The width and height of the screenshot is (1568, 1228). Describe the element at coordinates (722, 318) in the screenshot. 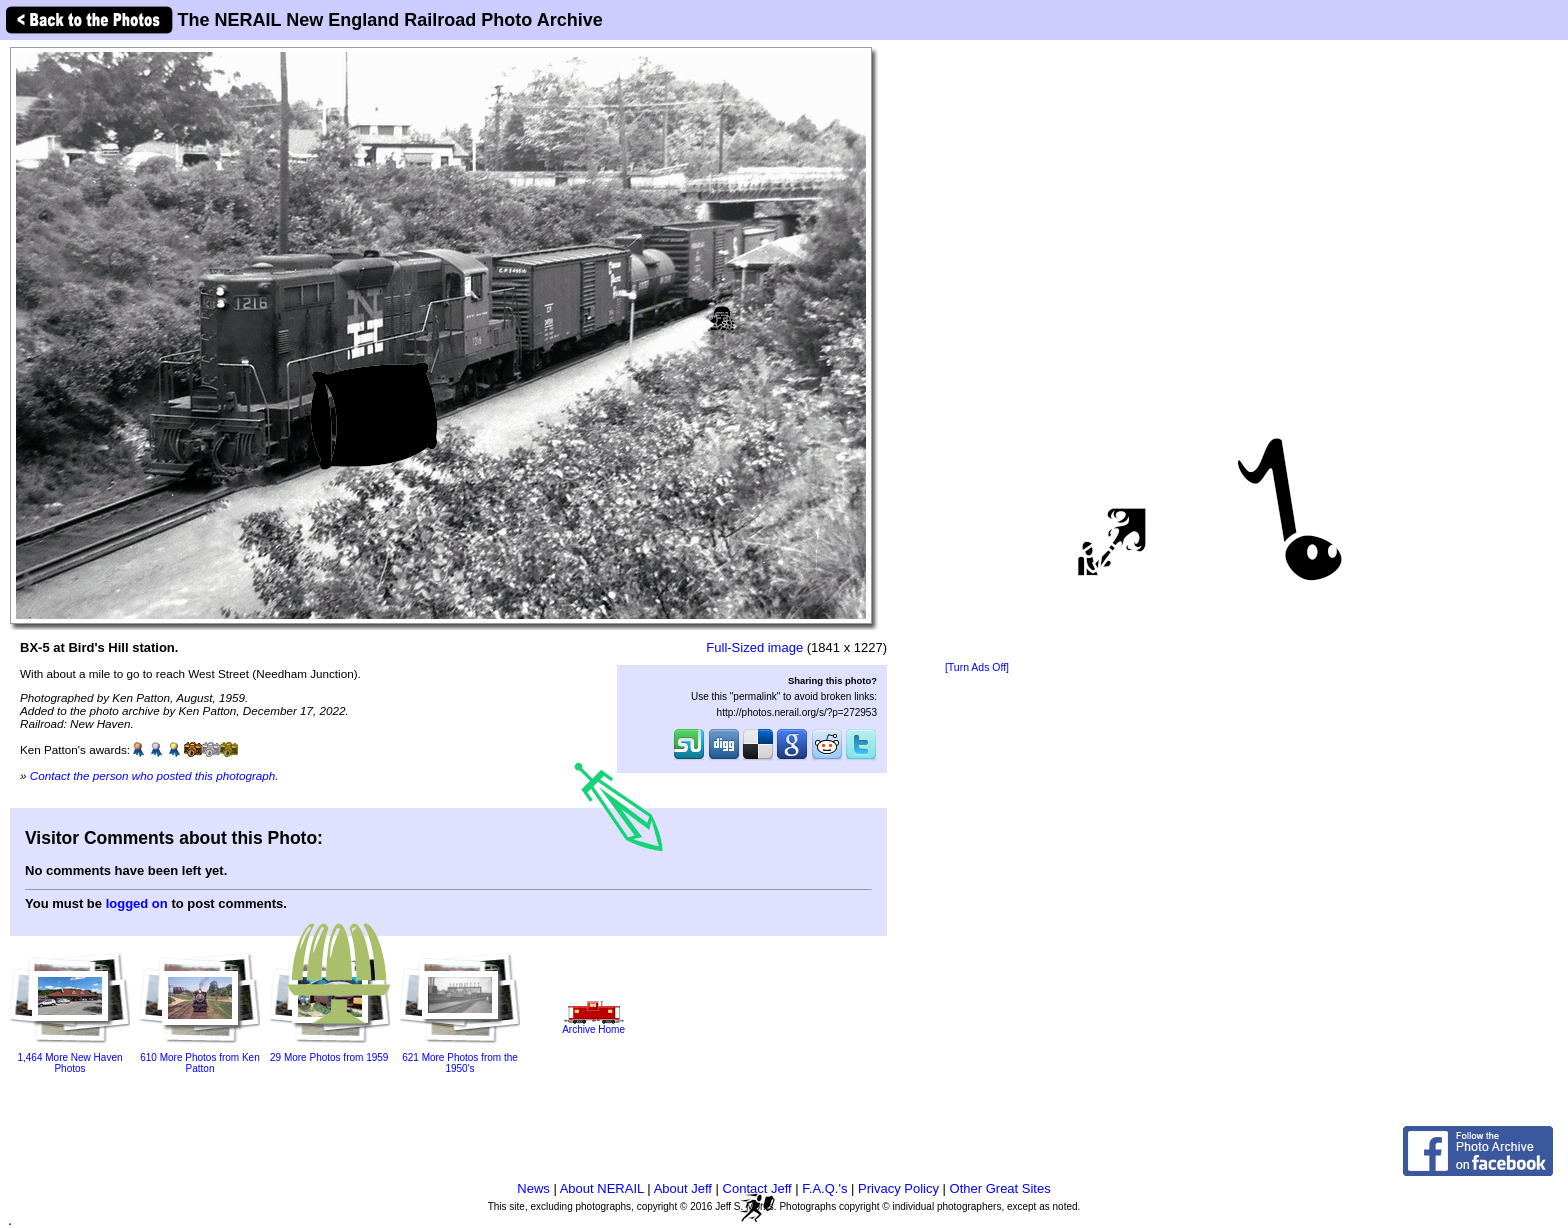

I see `memorial or cemetery location marker` at that location.